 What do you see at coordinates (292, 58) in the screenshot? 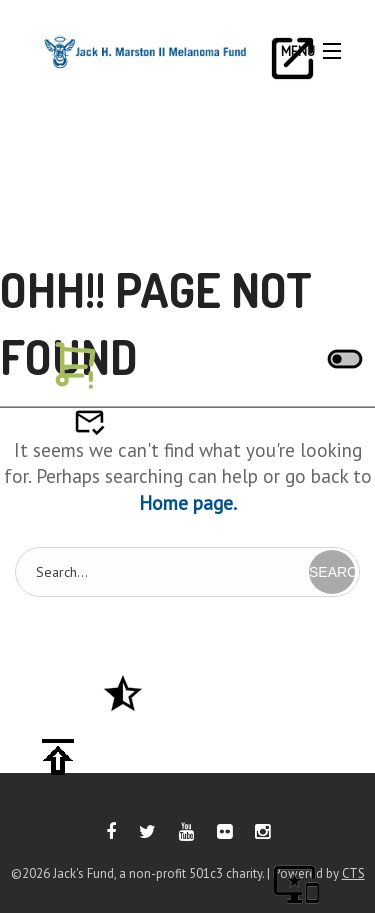
I see `open link in a new tab or window` at bounding box center [292, 58].